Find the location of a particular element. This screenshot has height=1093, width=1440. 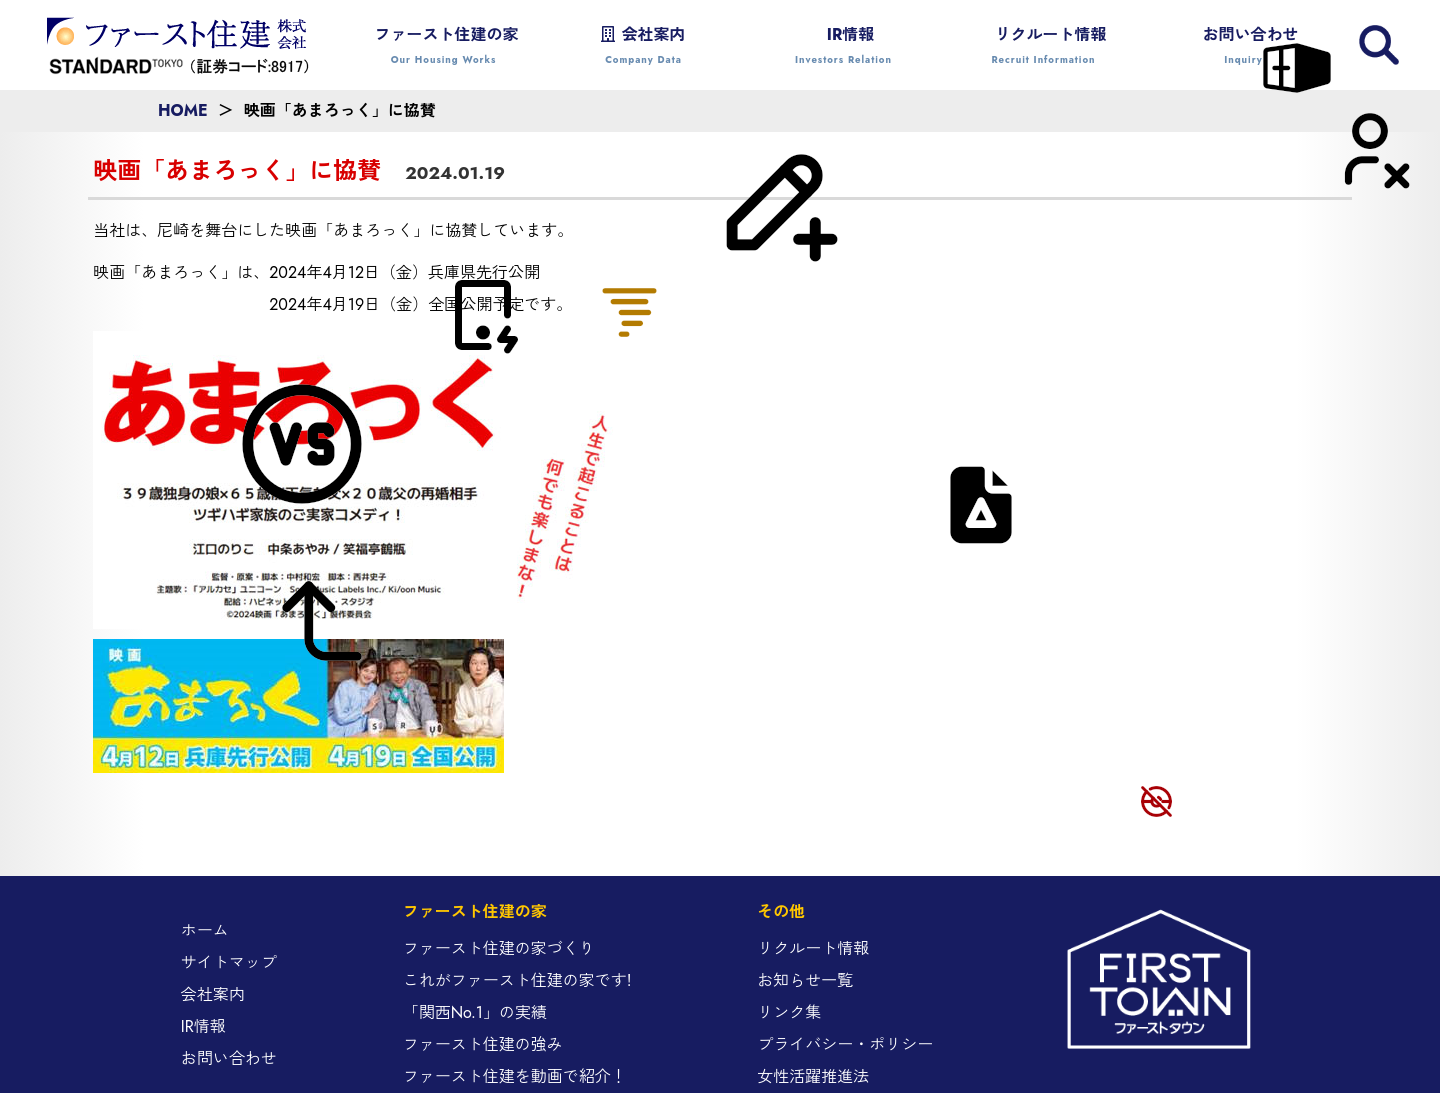

view file changes or differences is located at coordinates (981, 505).